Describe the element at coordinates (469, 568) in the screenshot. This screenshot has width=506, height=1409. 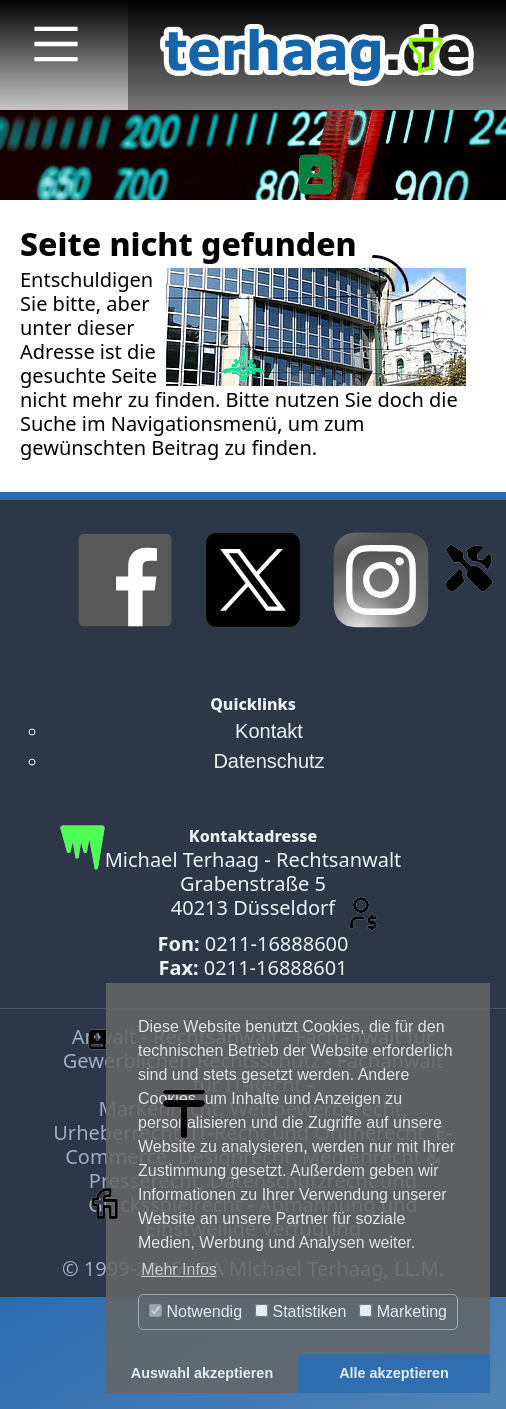
I see `access settings or configuration options` at that location.